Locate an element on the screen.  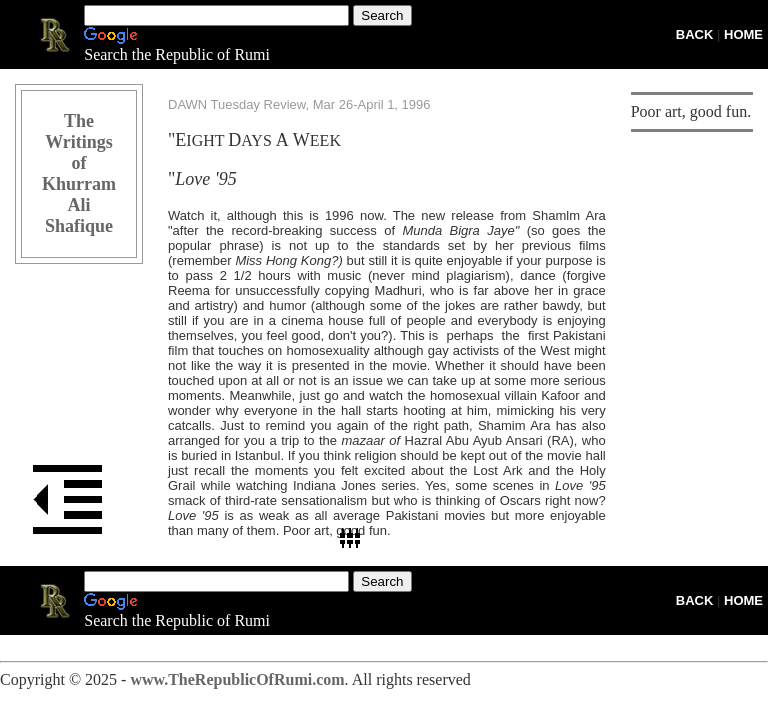
decrease text indentation is located at coordinates (67, 499).